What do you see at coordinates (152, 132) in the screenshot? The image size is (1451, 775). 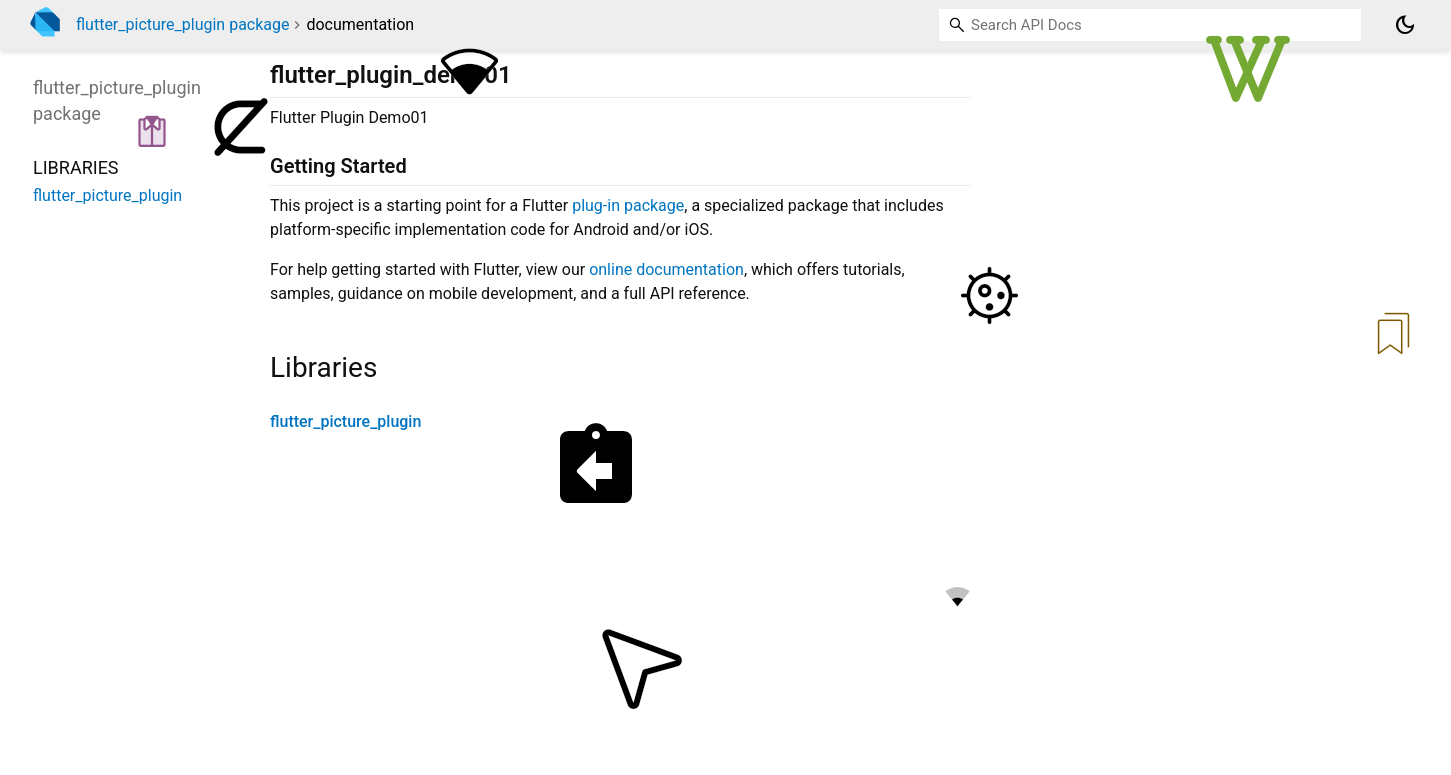 I see `view clothing or apparel items` at bounding box center [152, 132].